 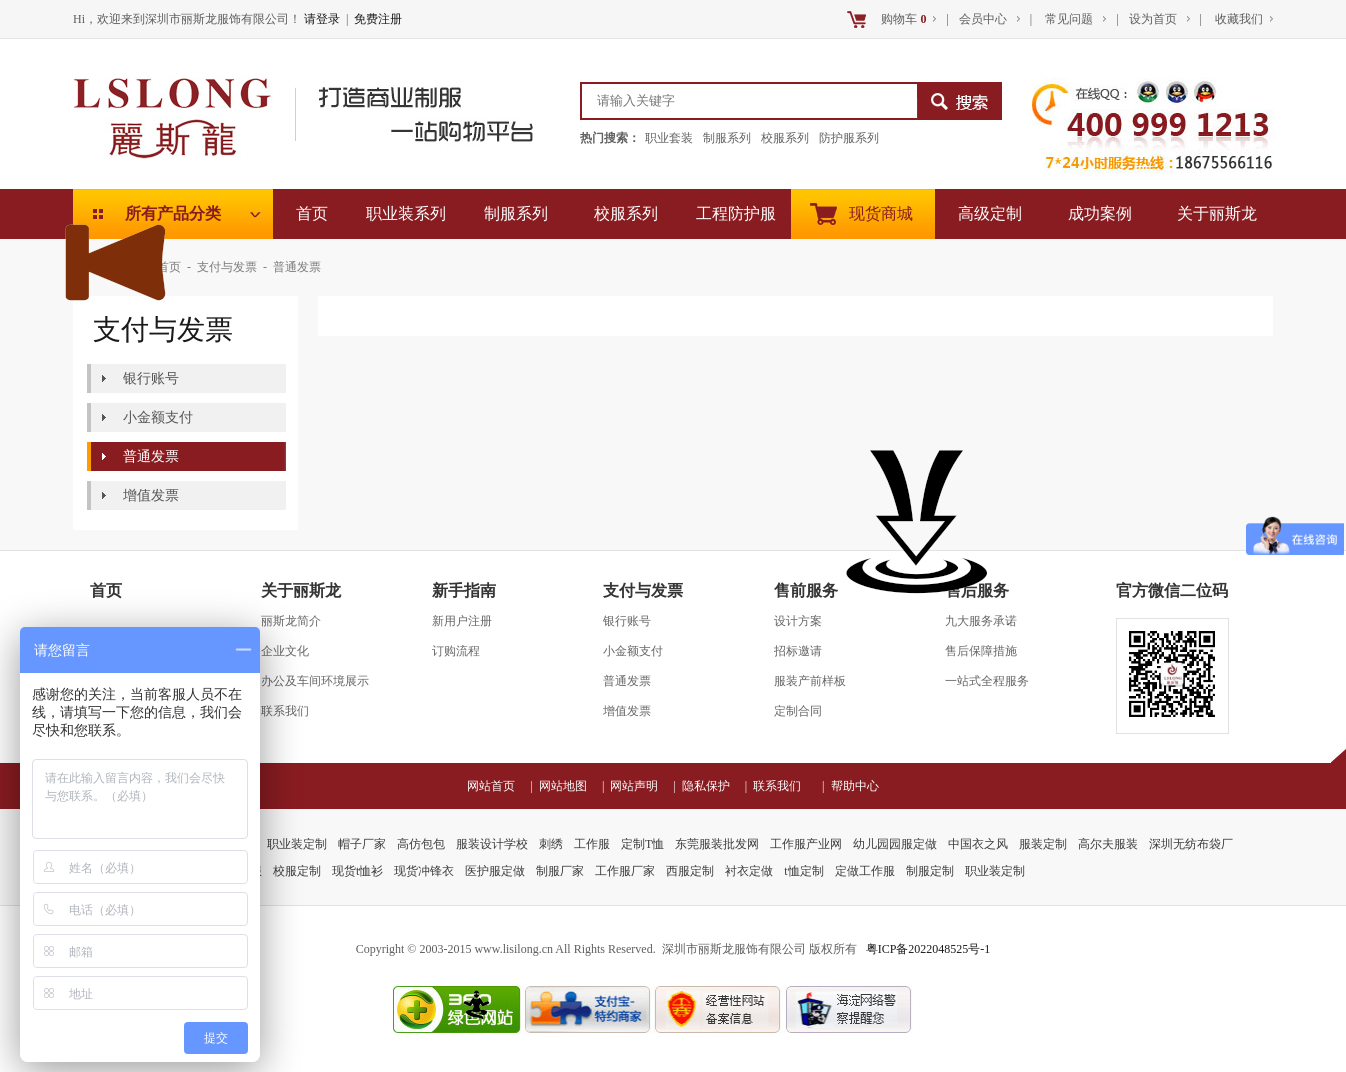 I want to click on indicates a drop zone or landing point, so click(x=917, y=523).